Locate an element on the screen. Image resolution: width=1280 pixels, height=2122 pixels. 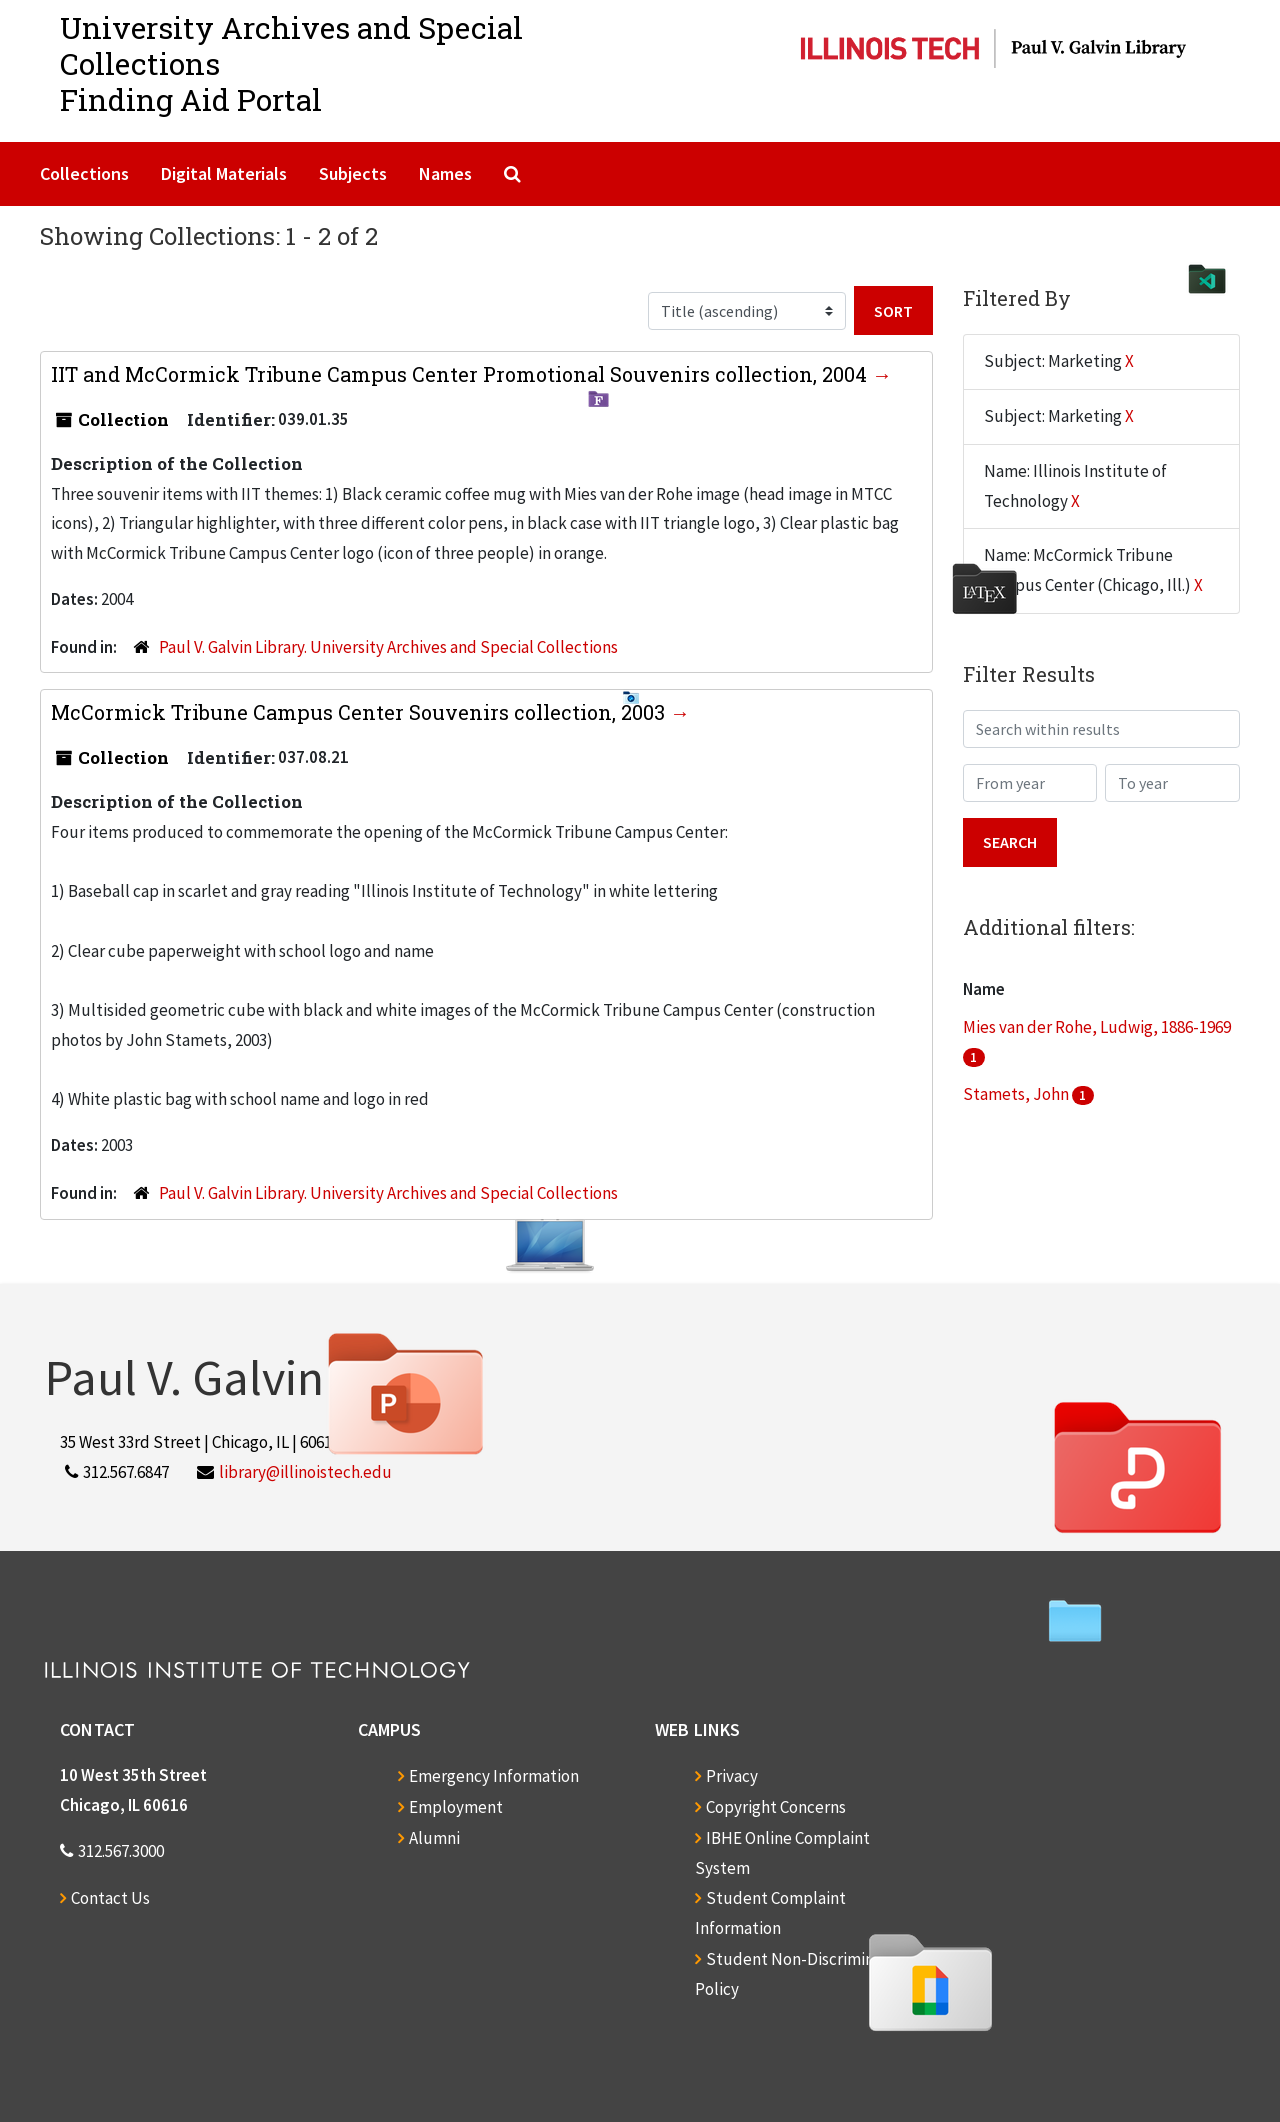
open folder containing LaTeX documents is located at coordinates (984, 590).